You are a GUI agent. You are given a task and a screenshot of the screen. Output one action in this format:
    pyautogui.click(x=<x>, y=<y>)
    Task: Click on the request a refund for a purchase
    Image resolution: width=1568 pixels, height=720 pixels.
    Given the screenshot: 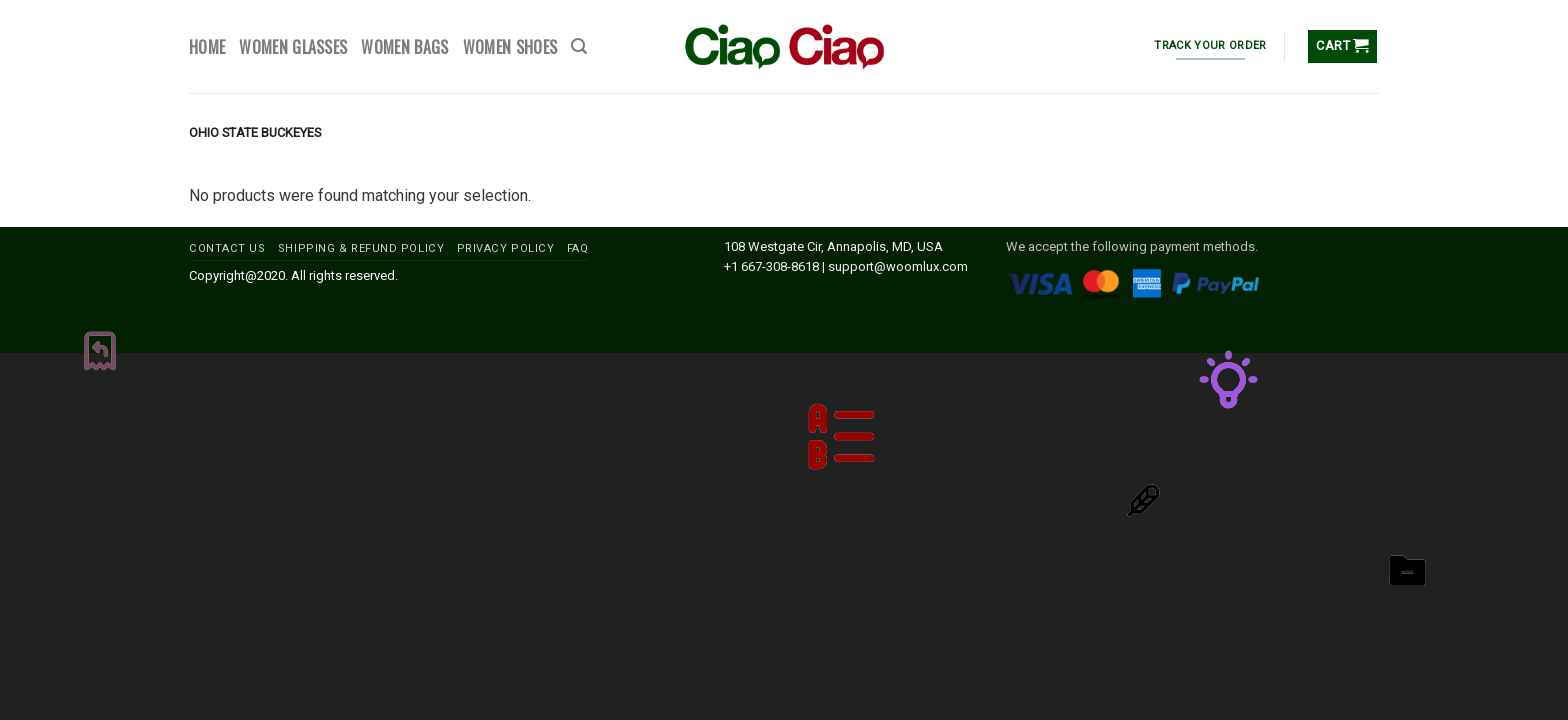 What is the action you would take?
    pyautogui.click(x=100, y=351)
    